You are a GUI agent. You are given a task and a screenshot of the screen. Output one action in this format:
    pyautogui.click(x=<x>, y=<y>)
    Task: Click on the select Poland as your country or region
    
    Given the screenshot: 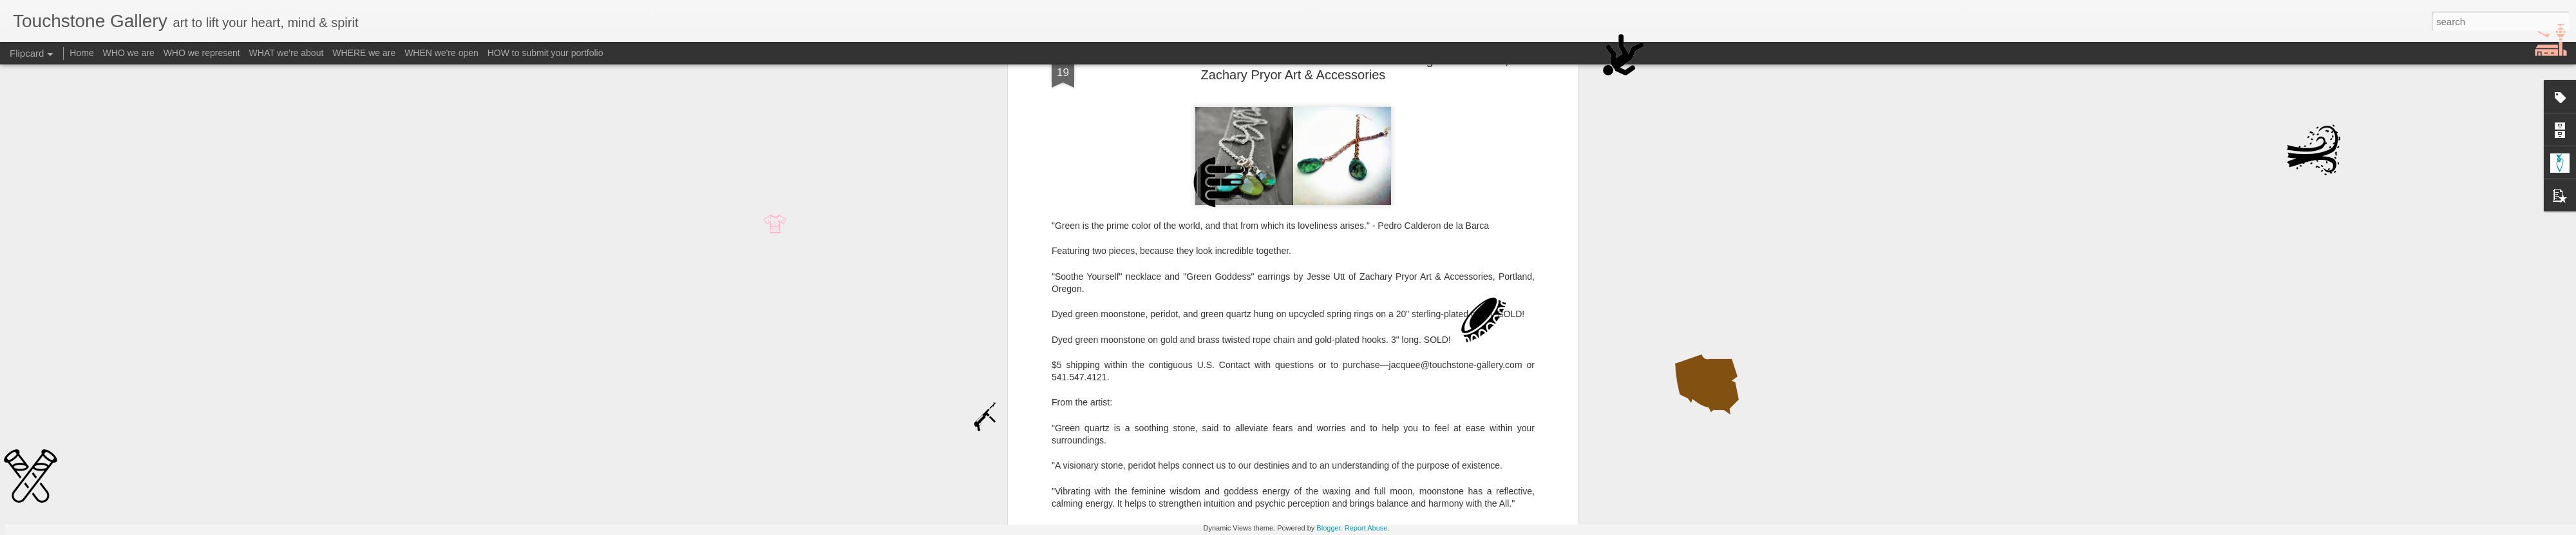 What is the action you would take?
    pyautogui.click(x=1707, y=384)
    